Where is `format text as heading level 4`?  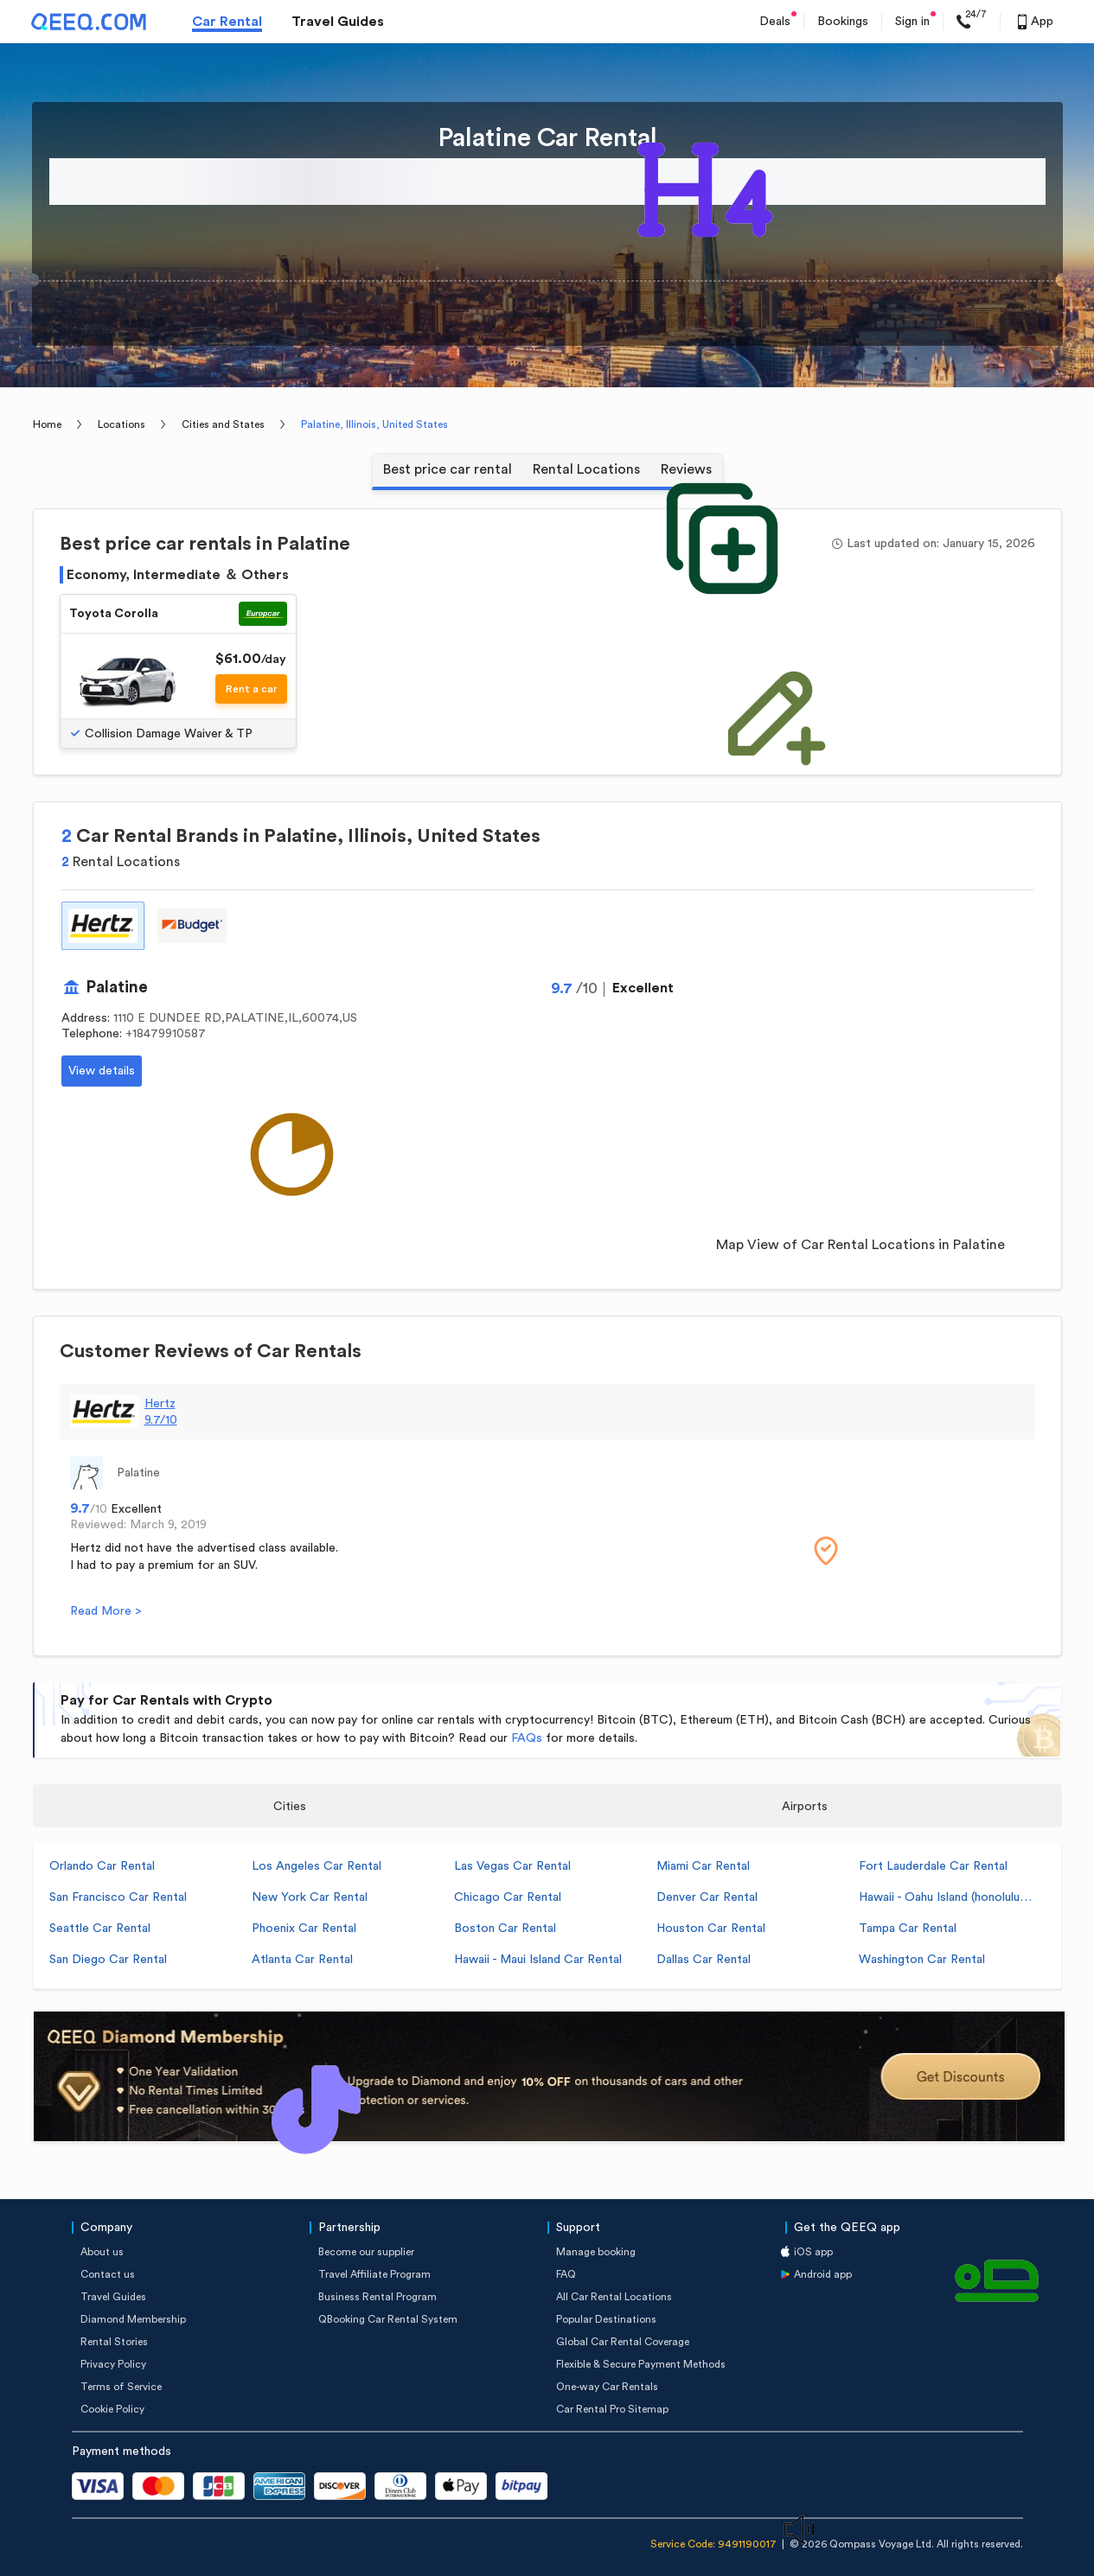
format text as heading level 4 is located at coordinates (705, 189).